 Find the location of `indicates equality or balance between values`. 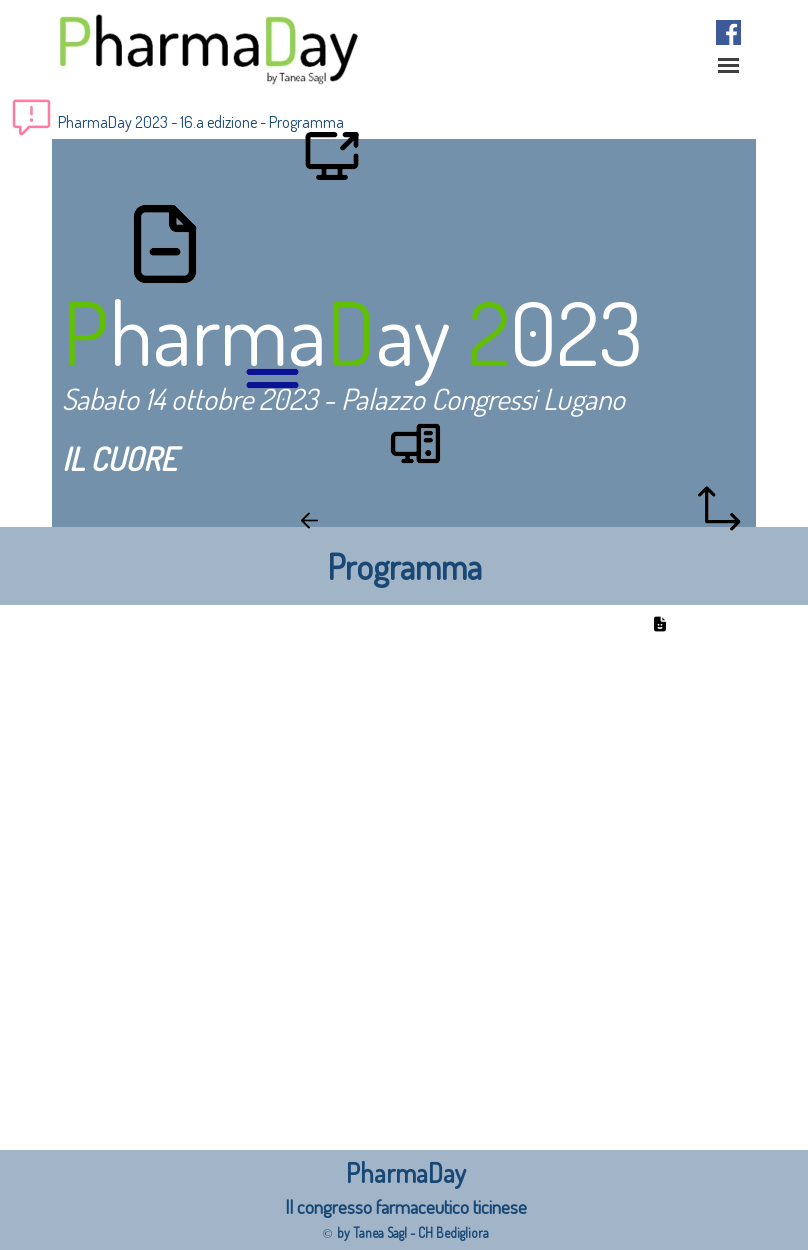

indicates equality or balance between values is located at coordinates (272, 378).